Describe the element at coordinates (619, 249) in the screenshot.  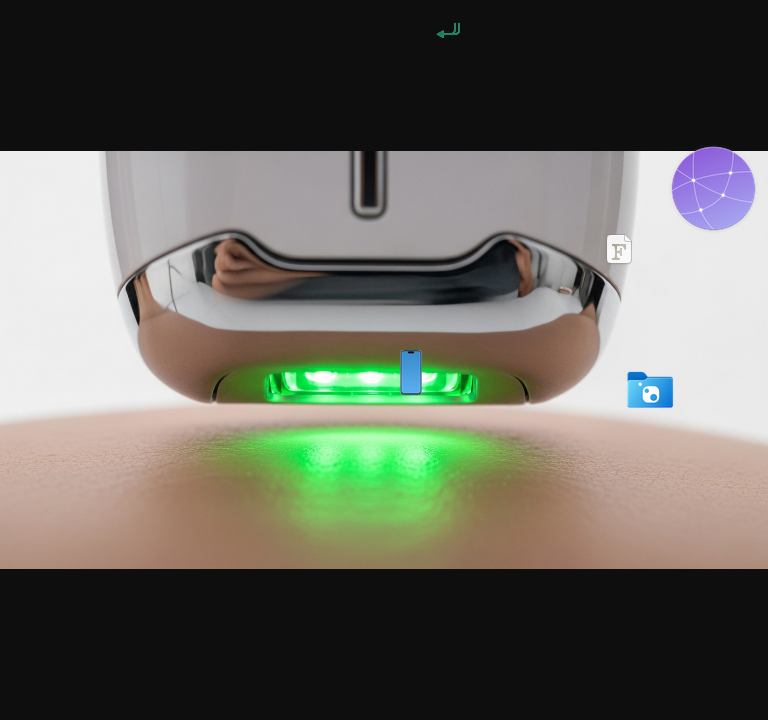
I see `a fortran source code file` at that location.